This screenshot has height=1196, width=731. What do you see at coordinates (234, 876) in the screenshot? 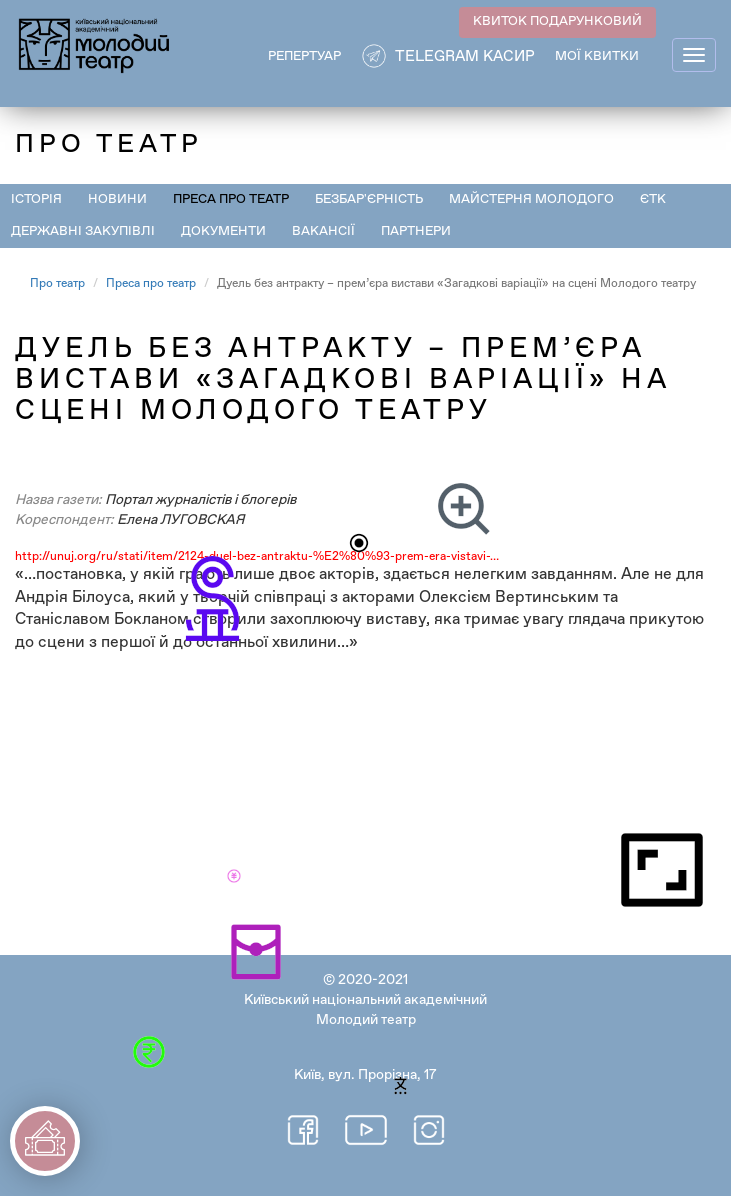
I see `view balance in chinese yuan` at bounding box center [234, 876].